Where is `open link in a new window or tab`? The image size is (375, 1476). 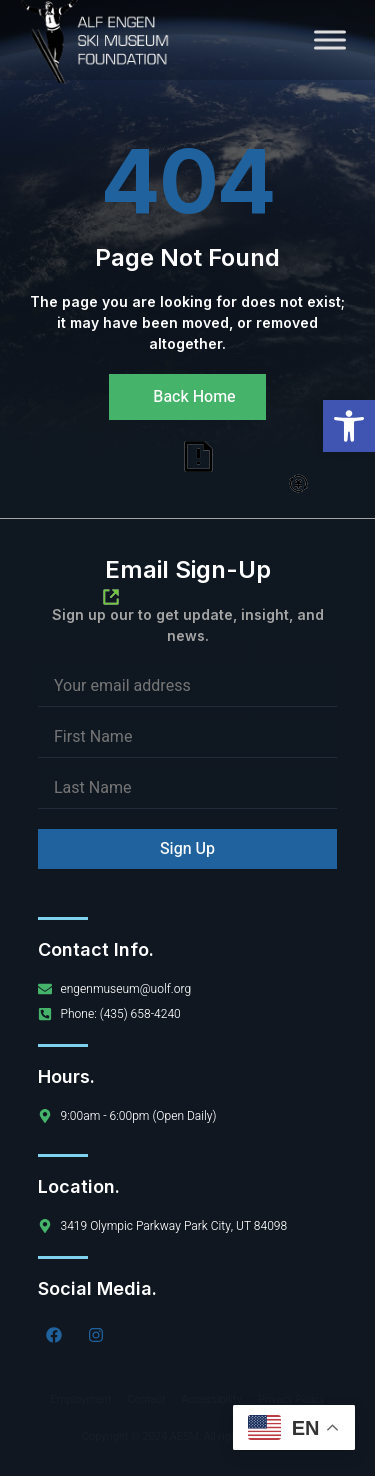 open link in a new window or tab is located at coordinates (111, 597).